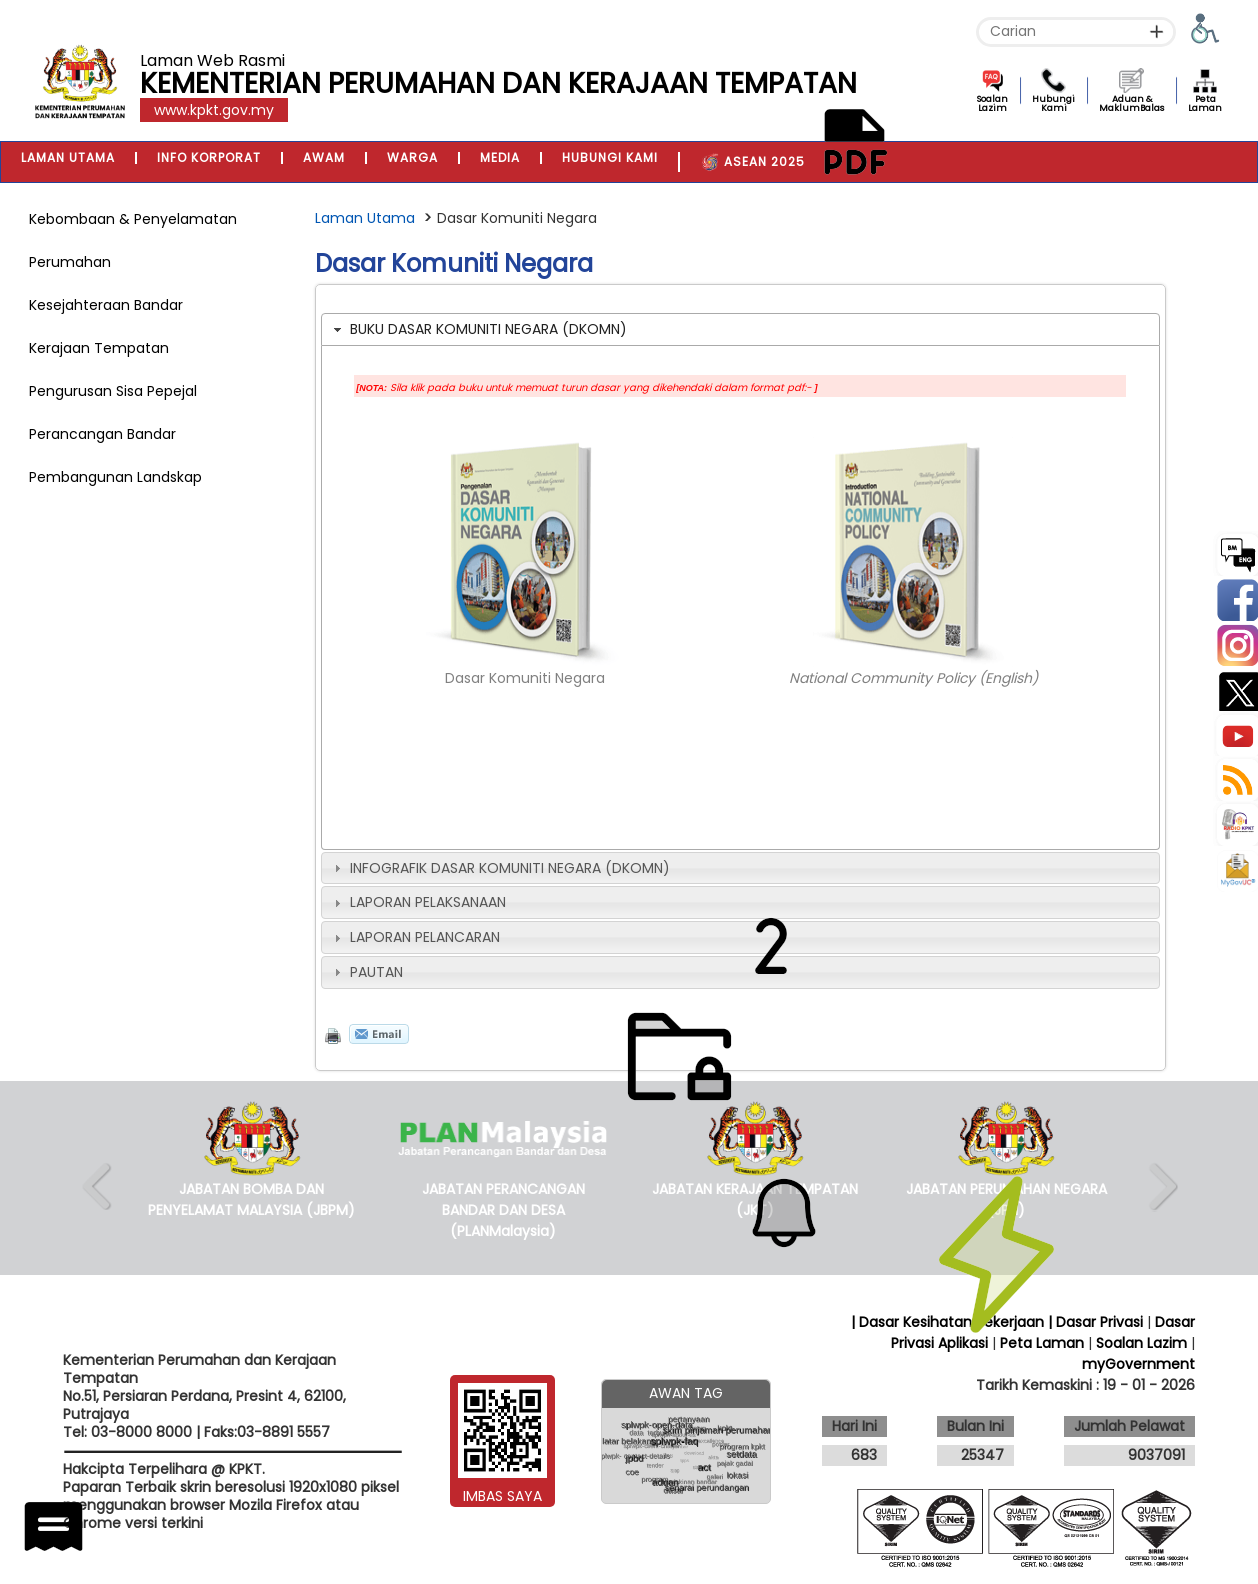 The width and height of the screenshot is (1258, 1584). I want to click on open a PDF document, so click(854, 144).